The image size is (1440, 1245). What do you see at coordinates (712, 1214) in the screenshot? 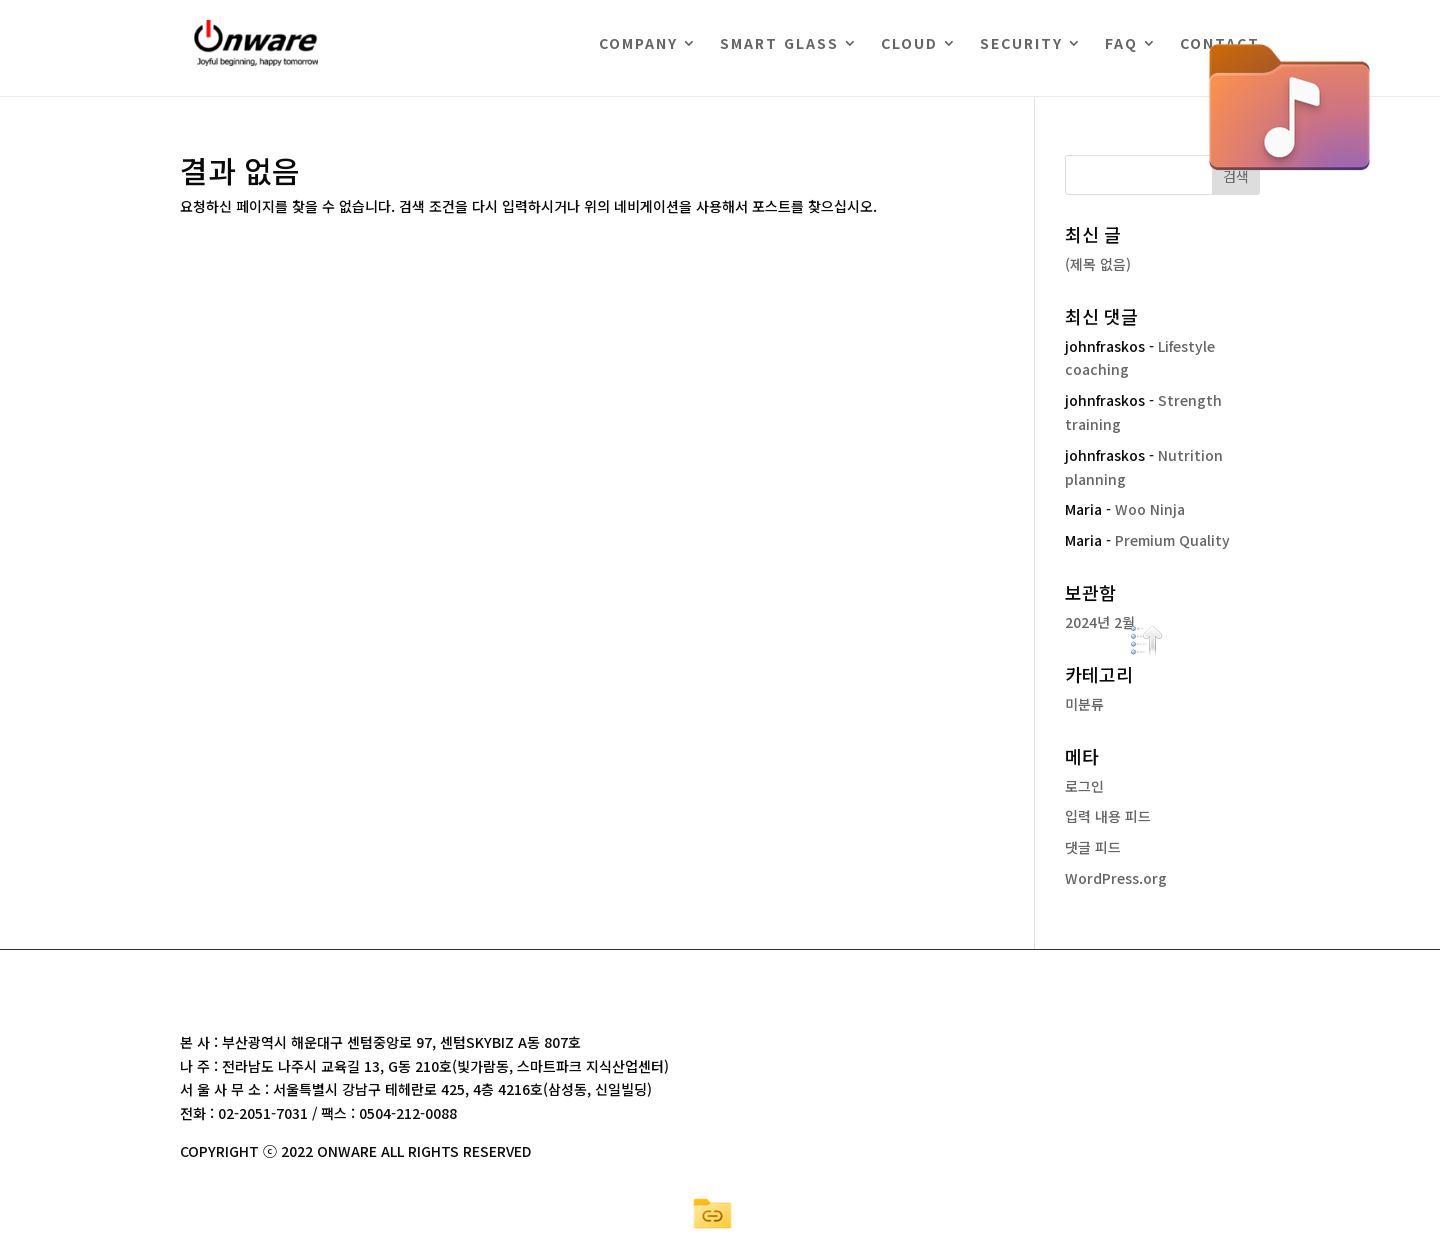
I see `open folder containing saved links or shortcuts` at bounding box center [712, 1214].